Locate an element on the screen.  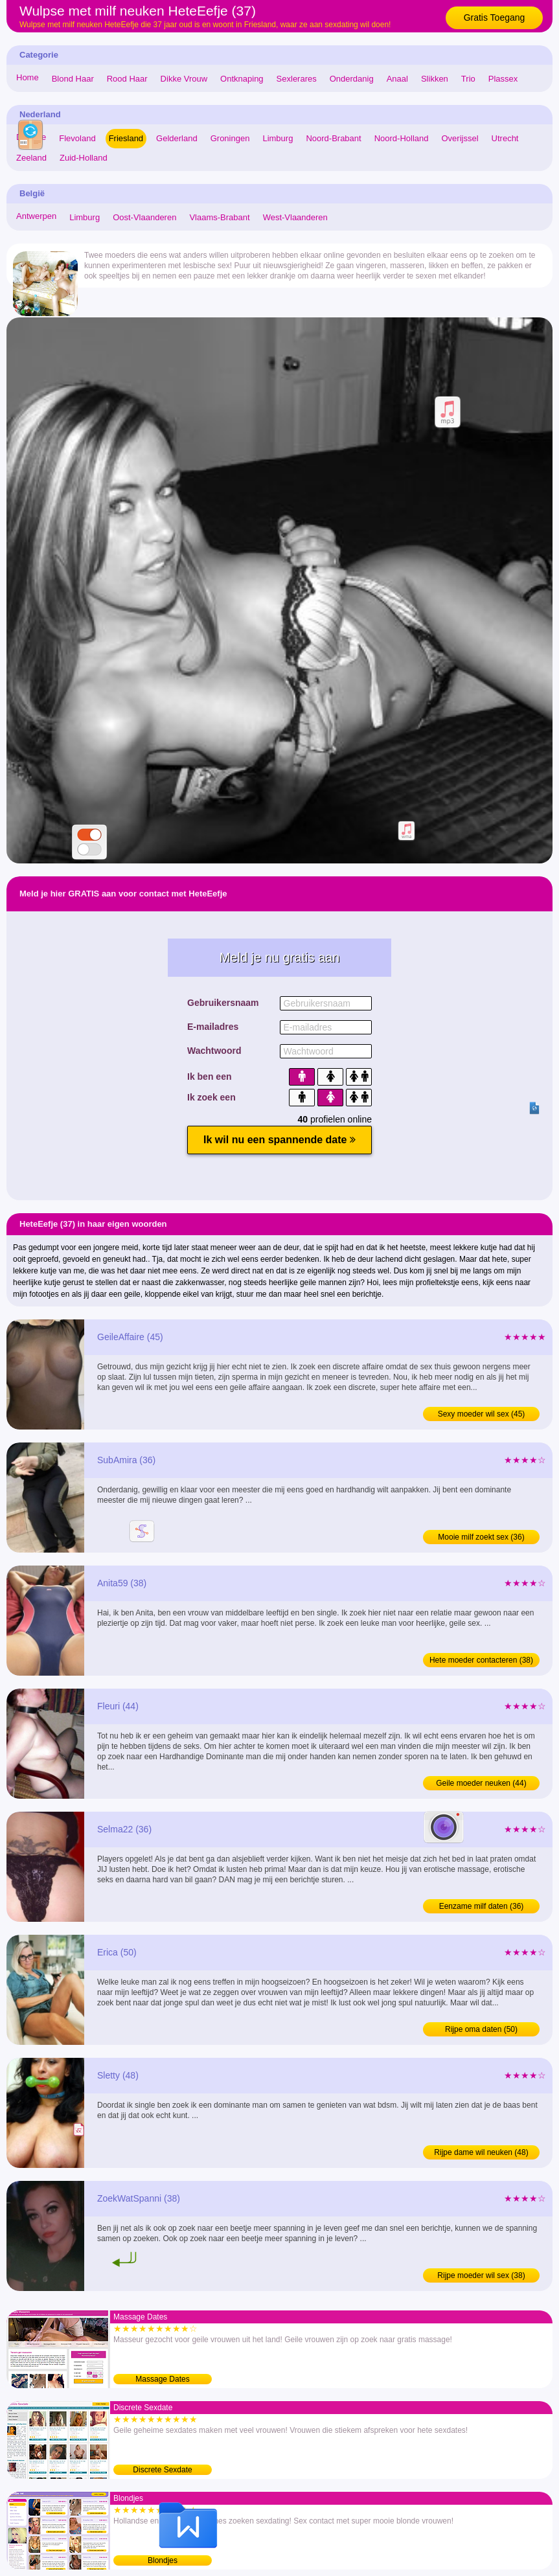
reply all to an email message is located at coordinates (124, 2259).